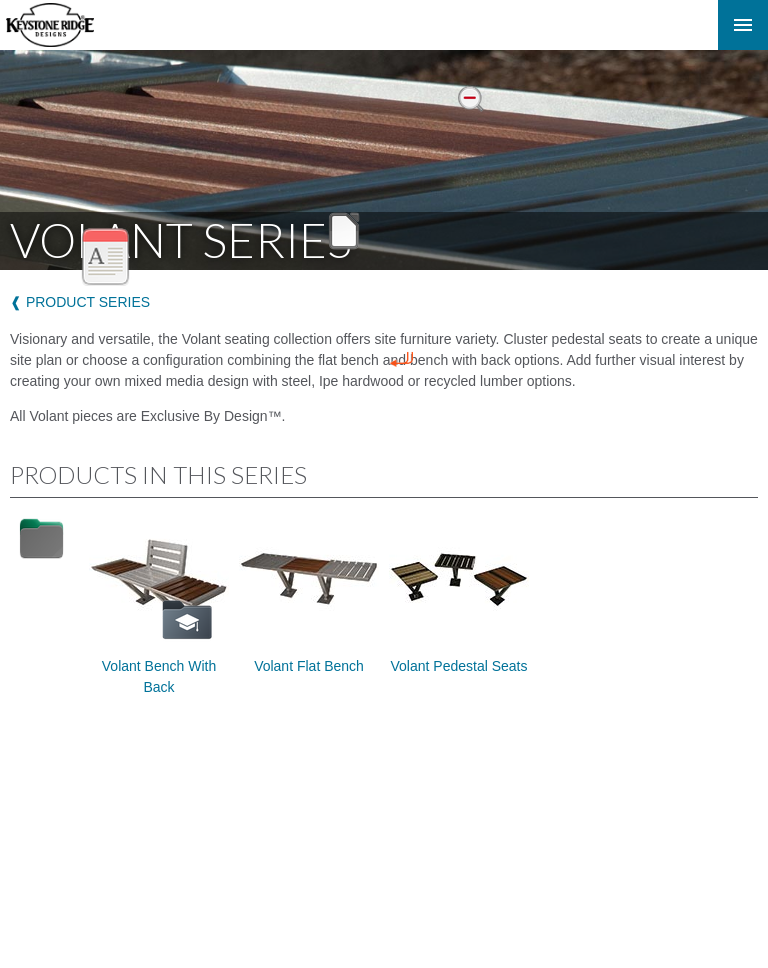 The image size is (768, 968). I want to click on open a folder to view its contents, so click(41, 538).